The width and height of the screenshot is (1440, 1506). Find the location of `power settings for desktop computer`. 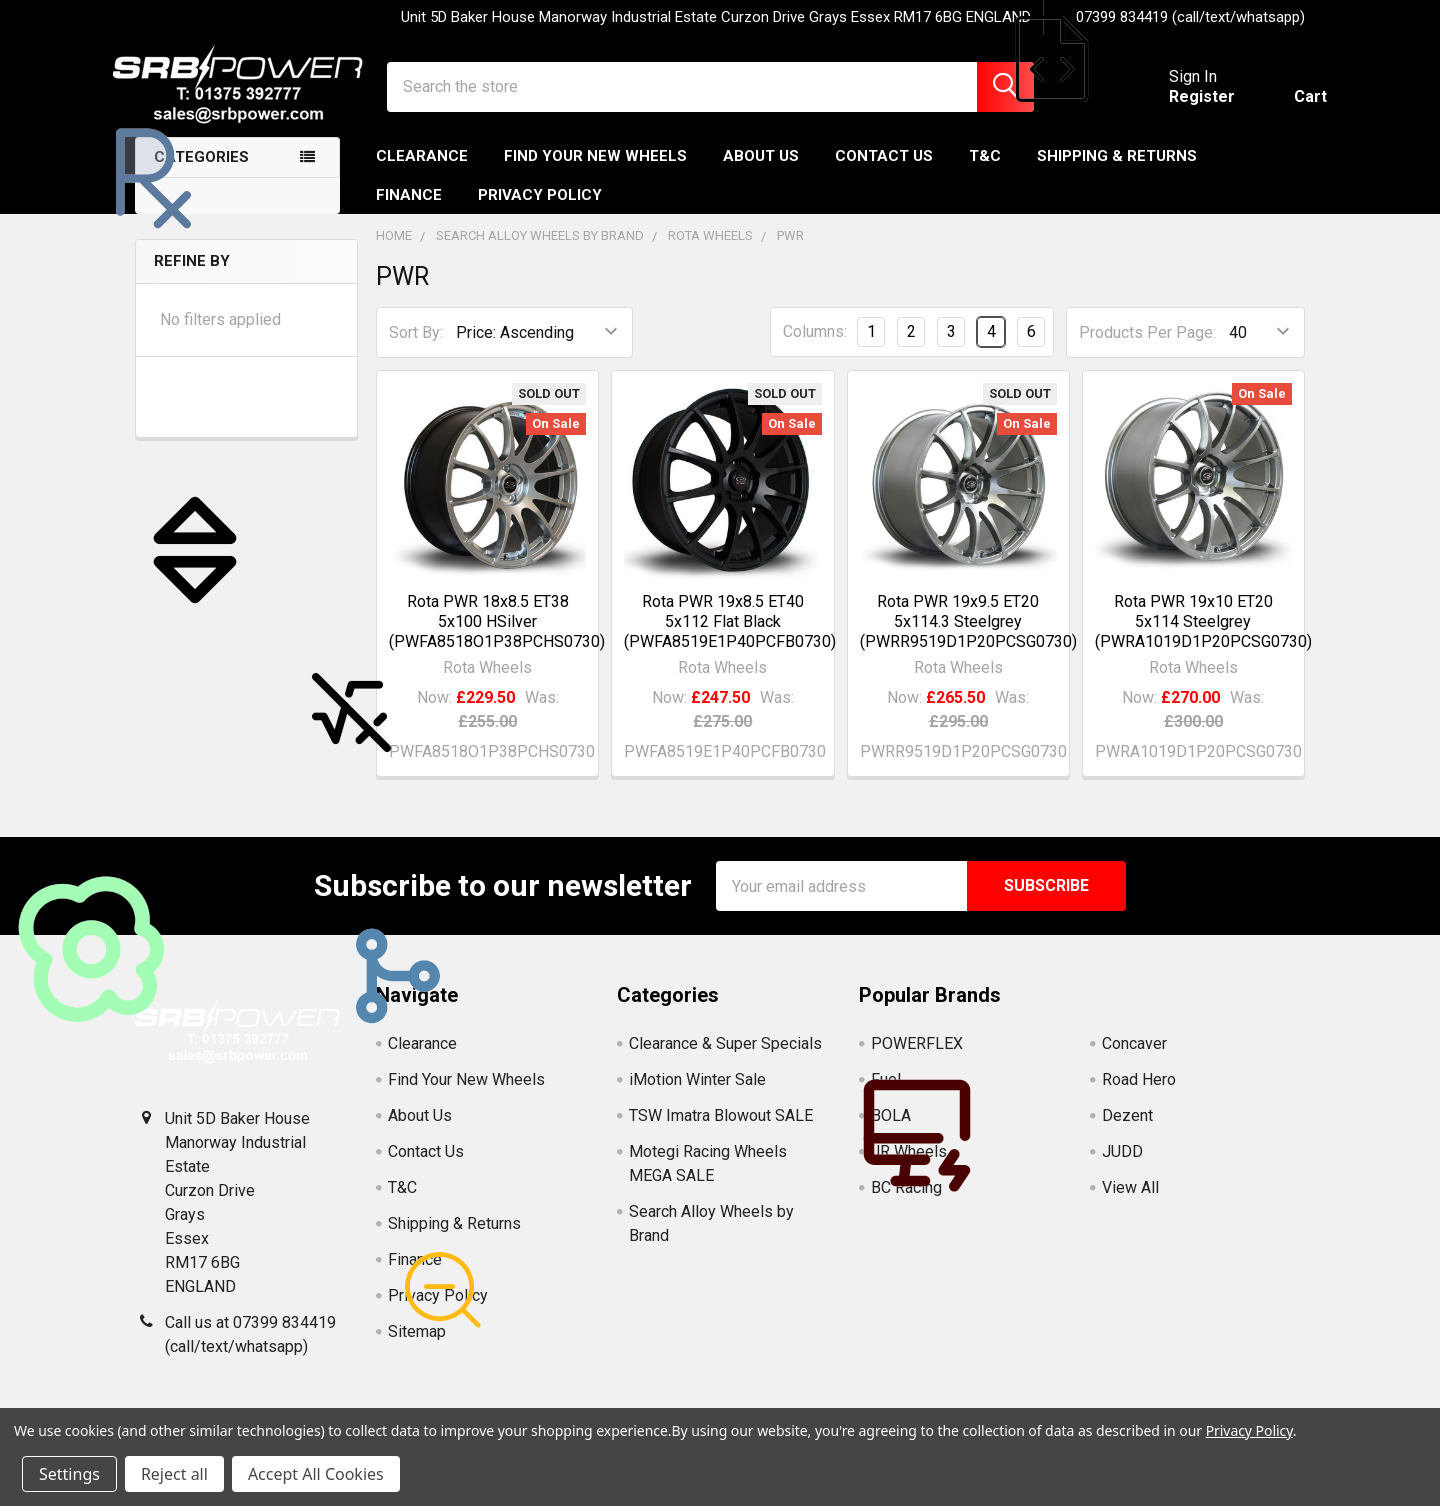

power settings for desktop computer is located at coordinates (917, 1133).